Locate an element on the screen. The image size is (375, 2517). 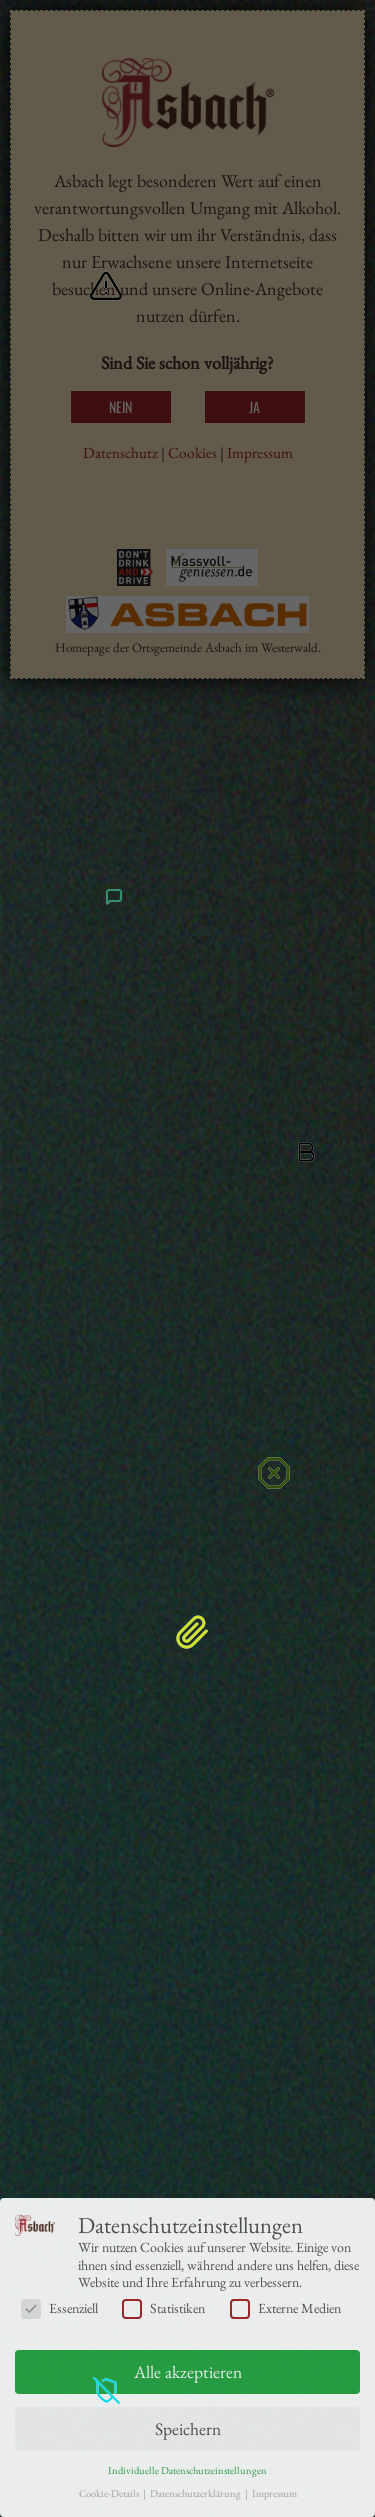
attach a file to your message is located at coordinates (192, 1632).